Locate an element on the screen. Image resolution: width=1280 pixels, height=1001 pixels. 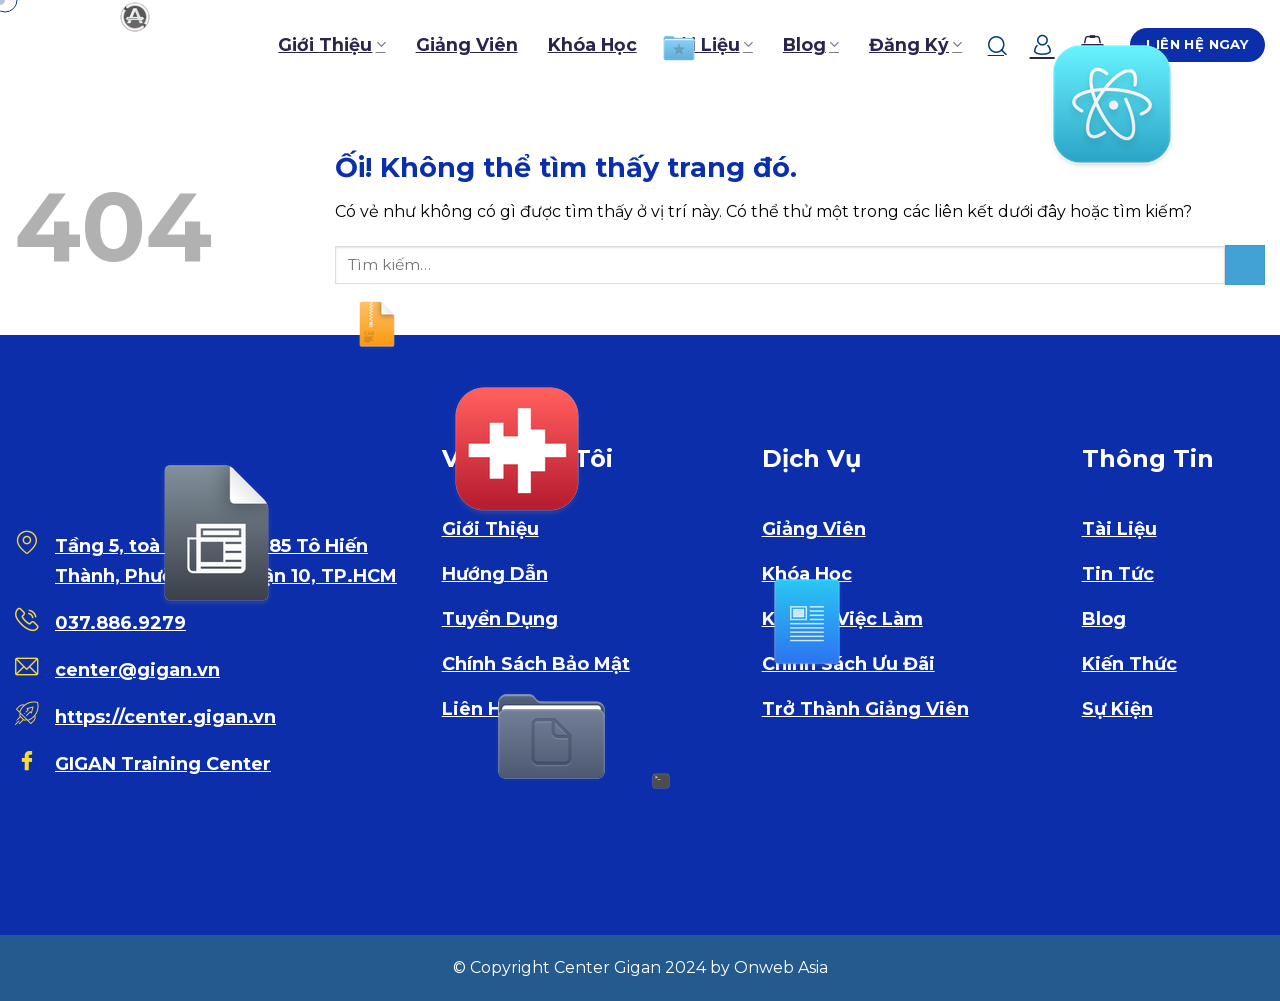
check for available system updates is located at coordinates (135, 17).